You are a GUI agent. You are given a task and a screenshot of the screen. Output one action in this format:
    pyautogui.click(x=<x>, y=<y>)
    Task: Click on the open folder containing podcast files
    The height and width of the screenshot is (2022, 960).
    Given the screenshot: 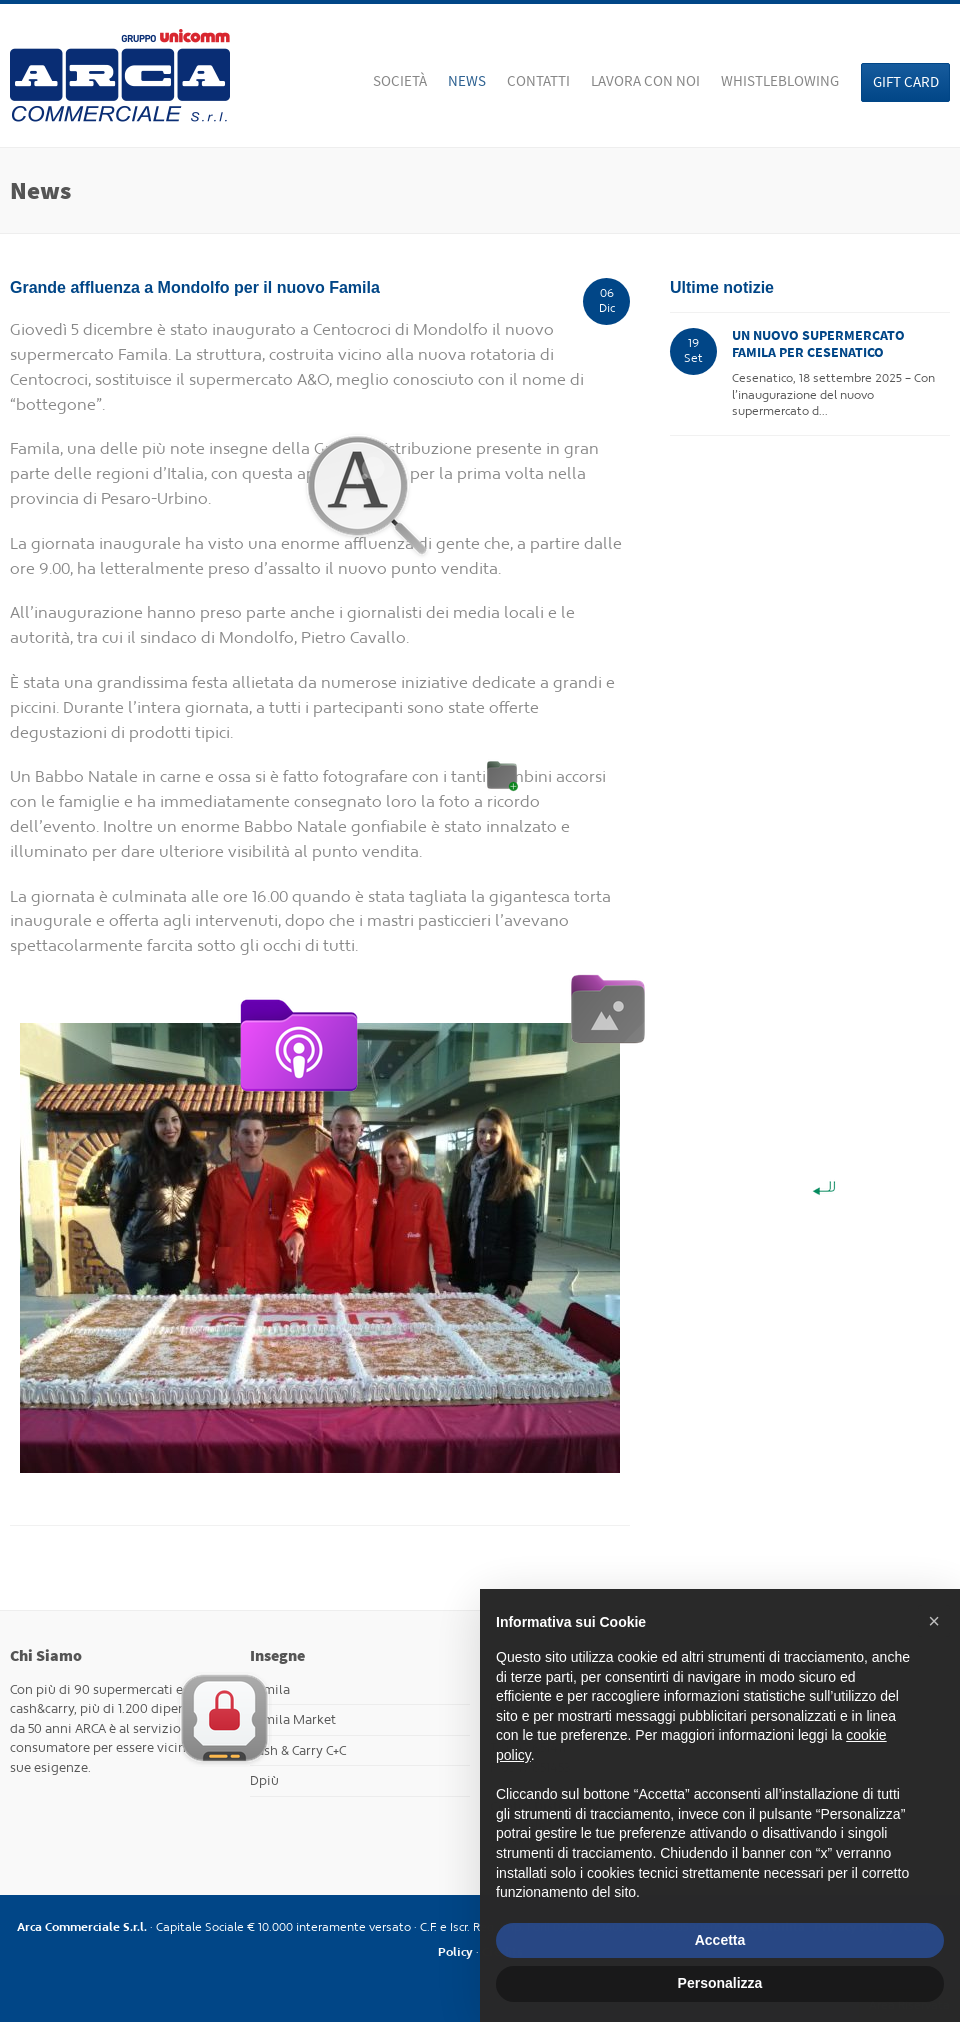 What is the action you would take?
    pyautogui.click(x=298, y=1048)
    